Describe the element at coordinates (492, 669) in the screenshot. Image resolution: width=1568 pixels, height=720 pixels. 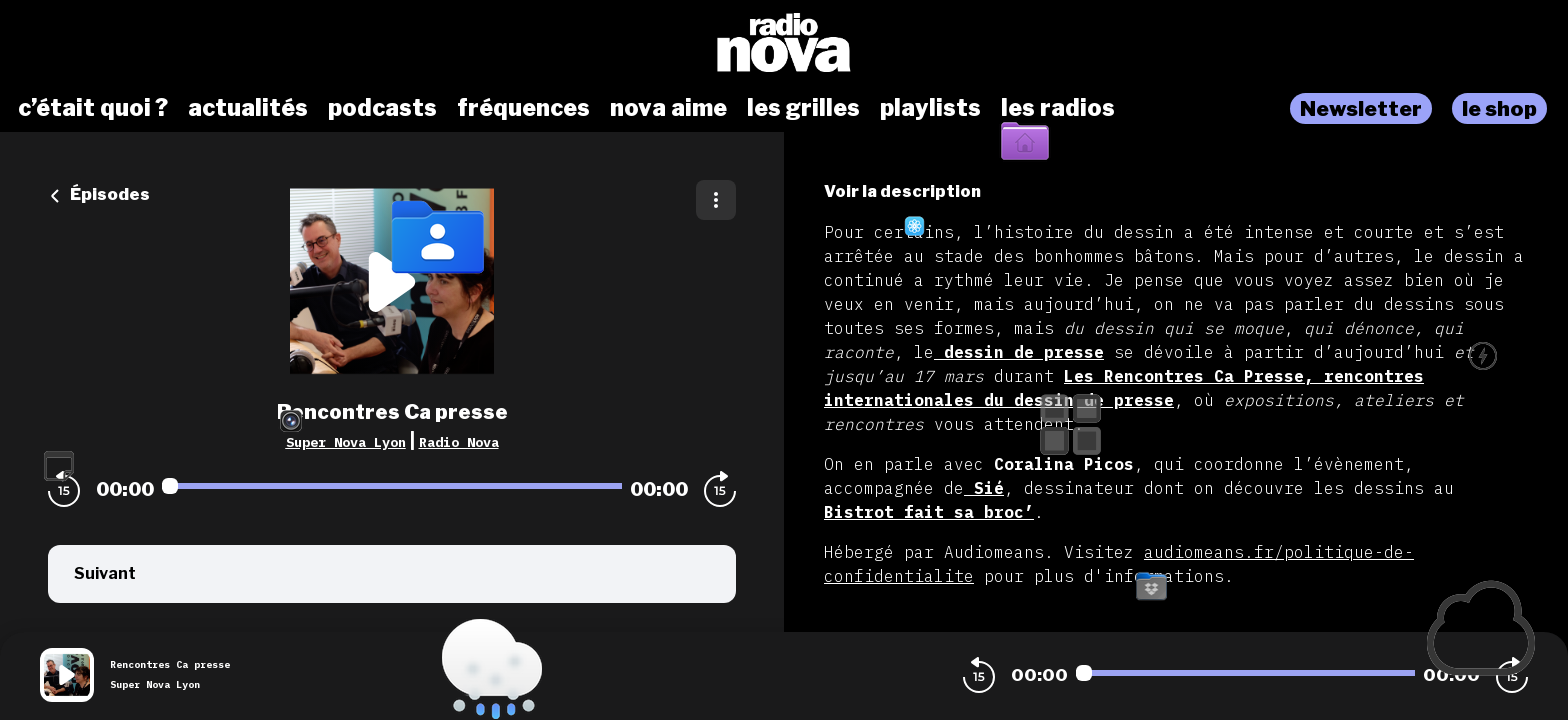
I see `indicates mixed precipitation weather conditions` at that location.